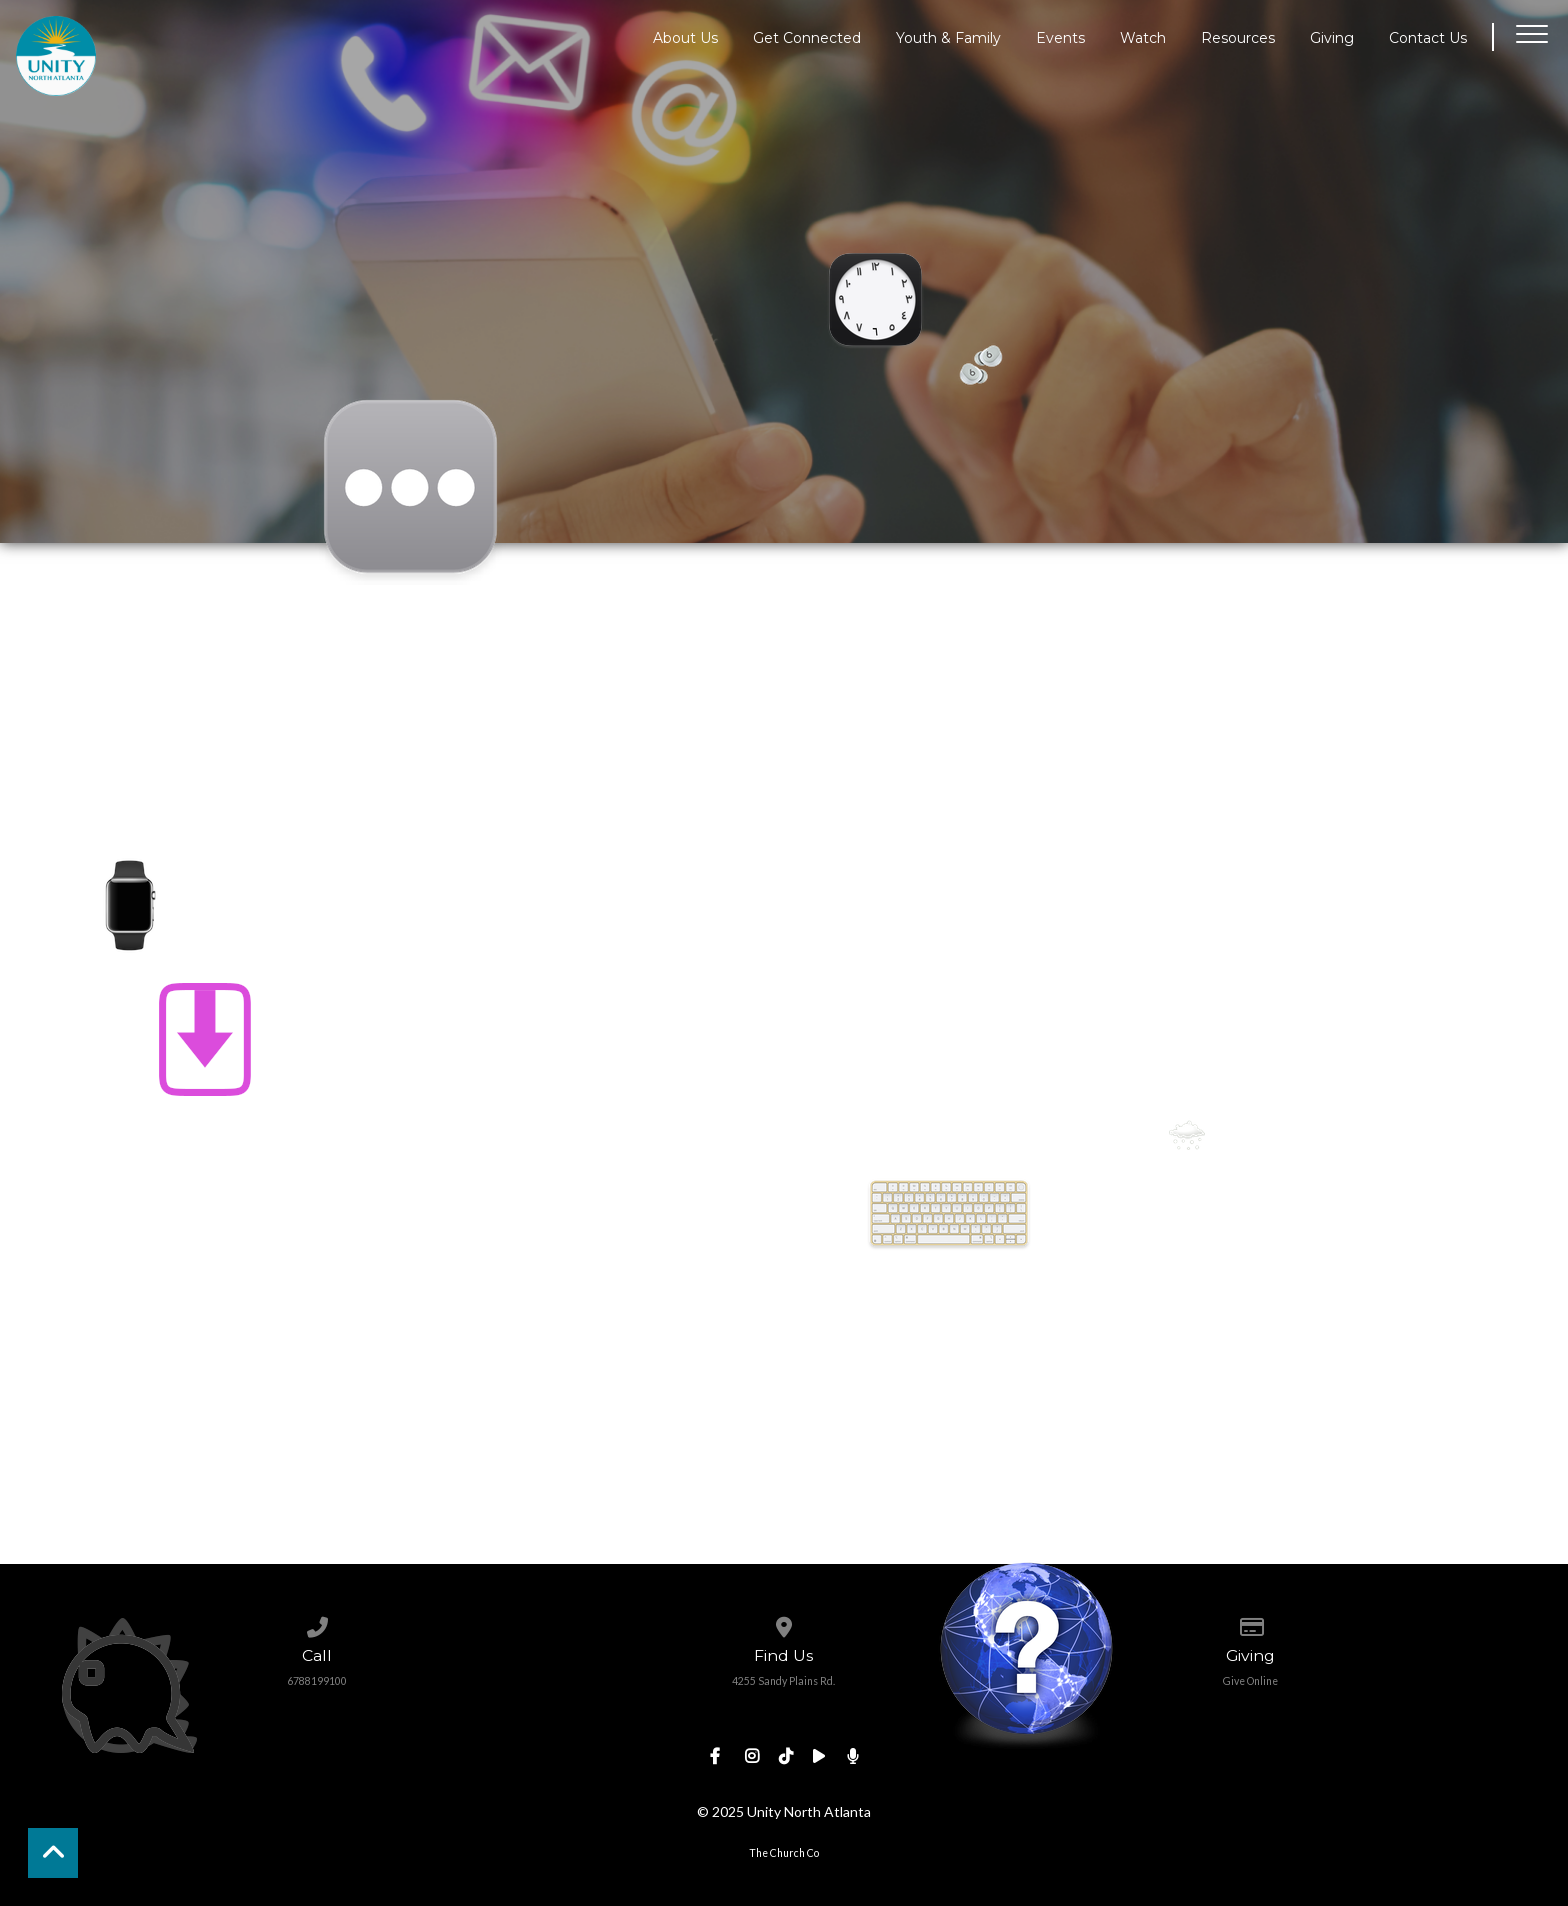 The width and height of the screenshot is (1568, 1906). What do you see at coordinates (208, 1039) in the screenshot?
I see `download a file or application` at bounding box center [208, 1039].